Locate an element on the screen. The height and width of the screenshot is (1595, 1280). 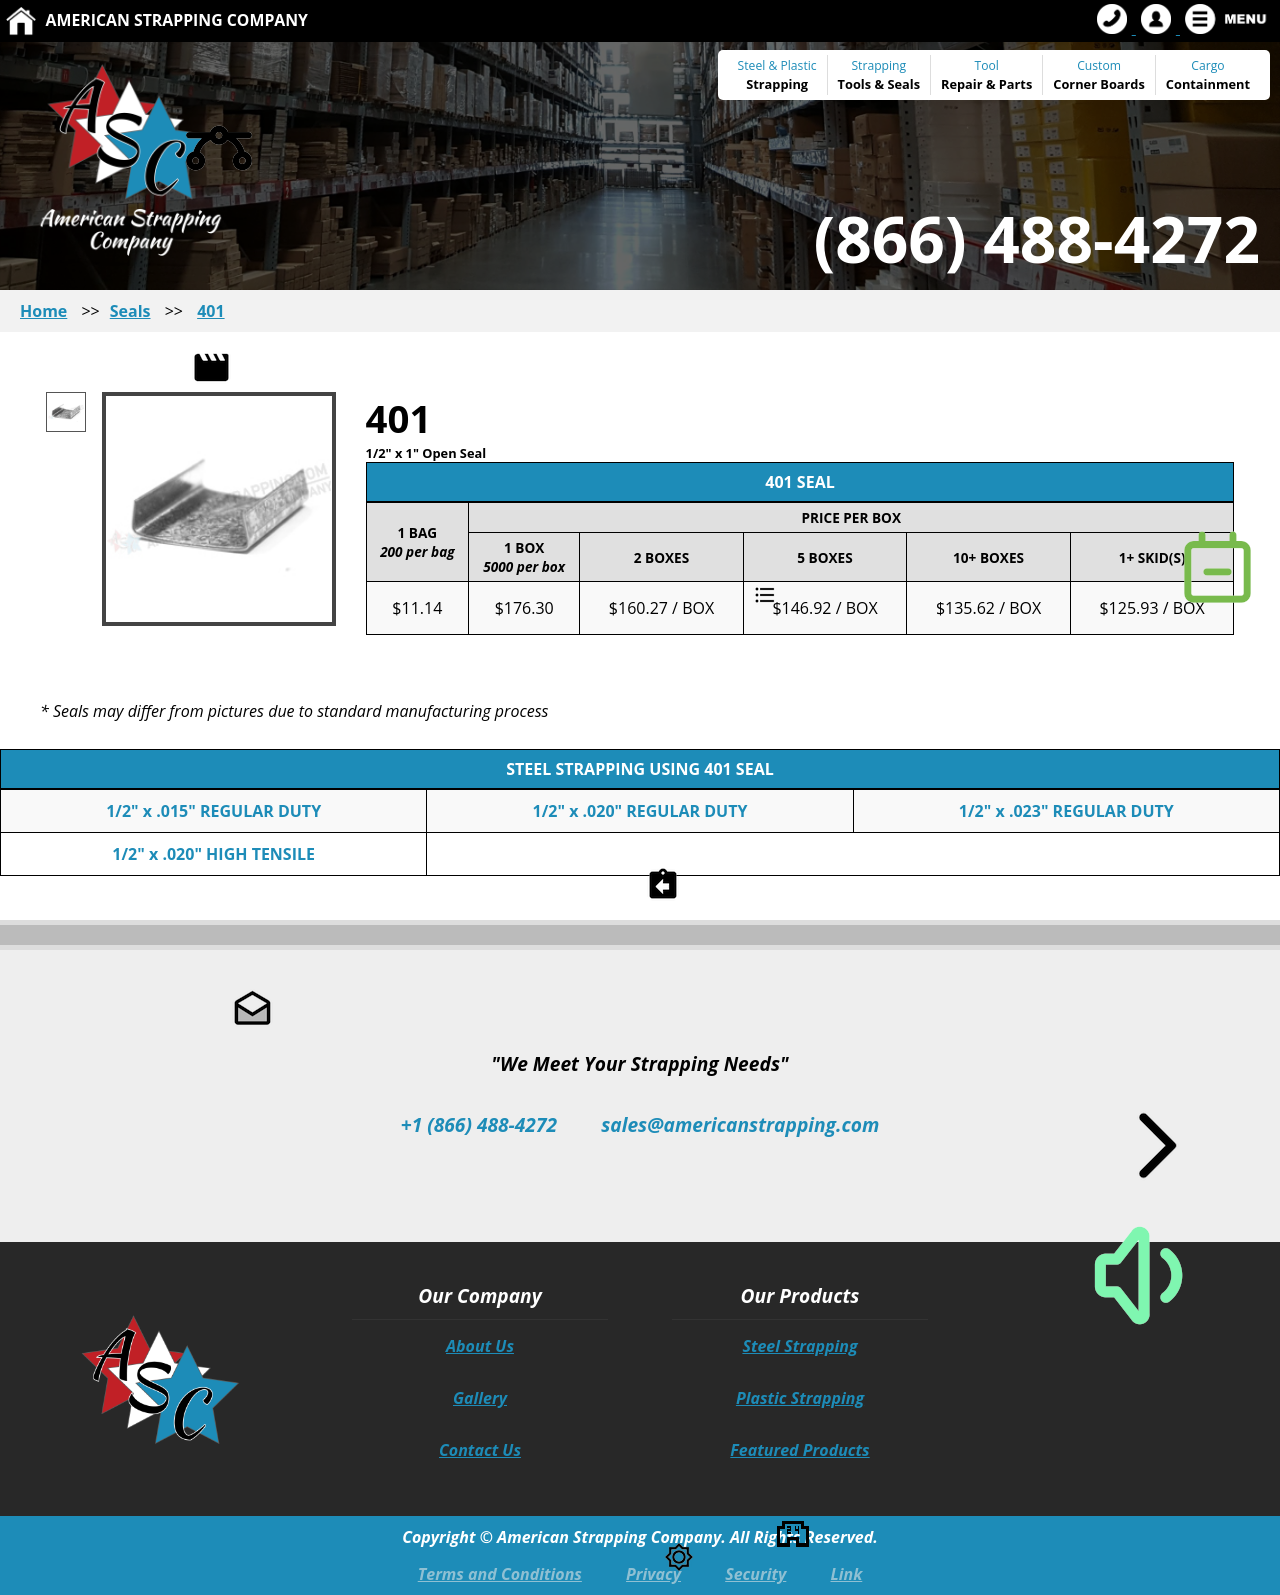
adjust audio volume level is located at coordinates (1149, 1275).